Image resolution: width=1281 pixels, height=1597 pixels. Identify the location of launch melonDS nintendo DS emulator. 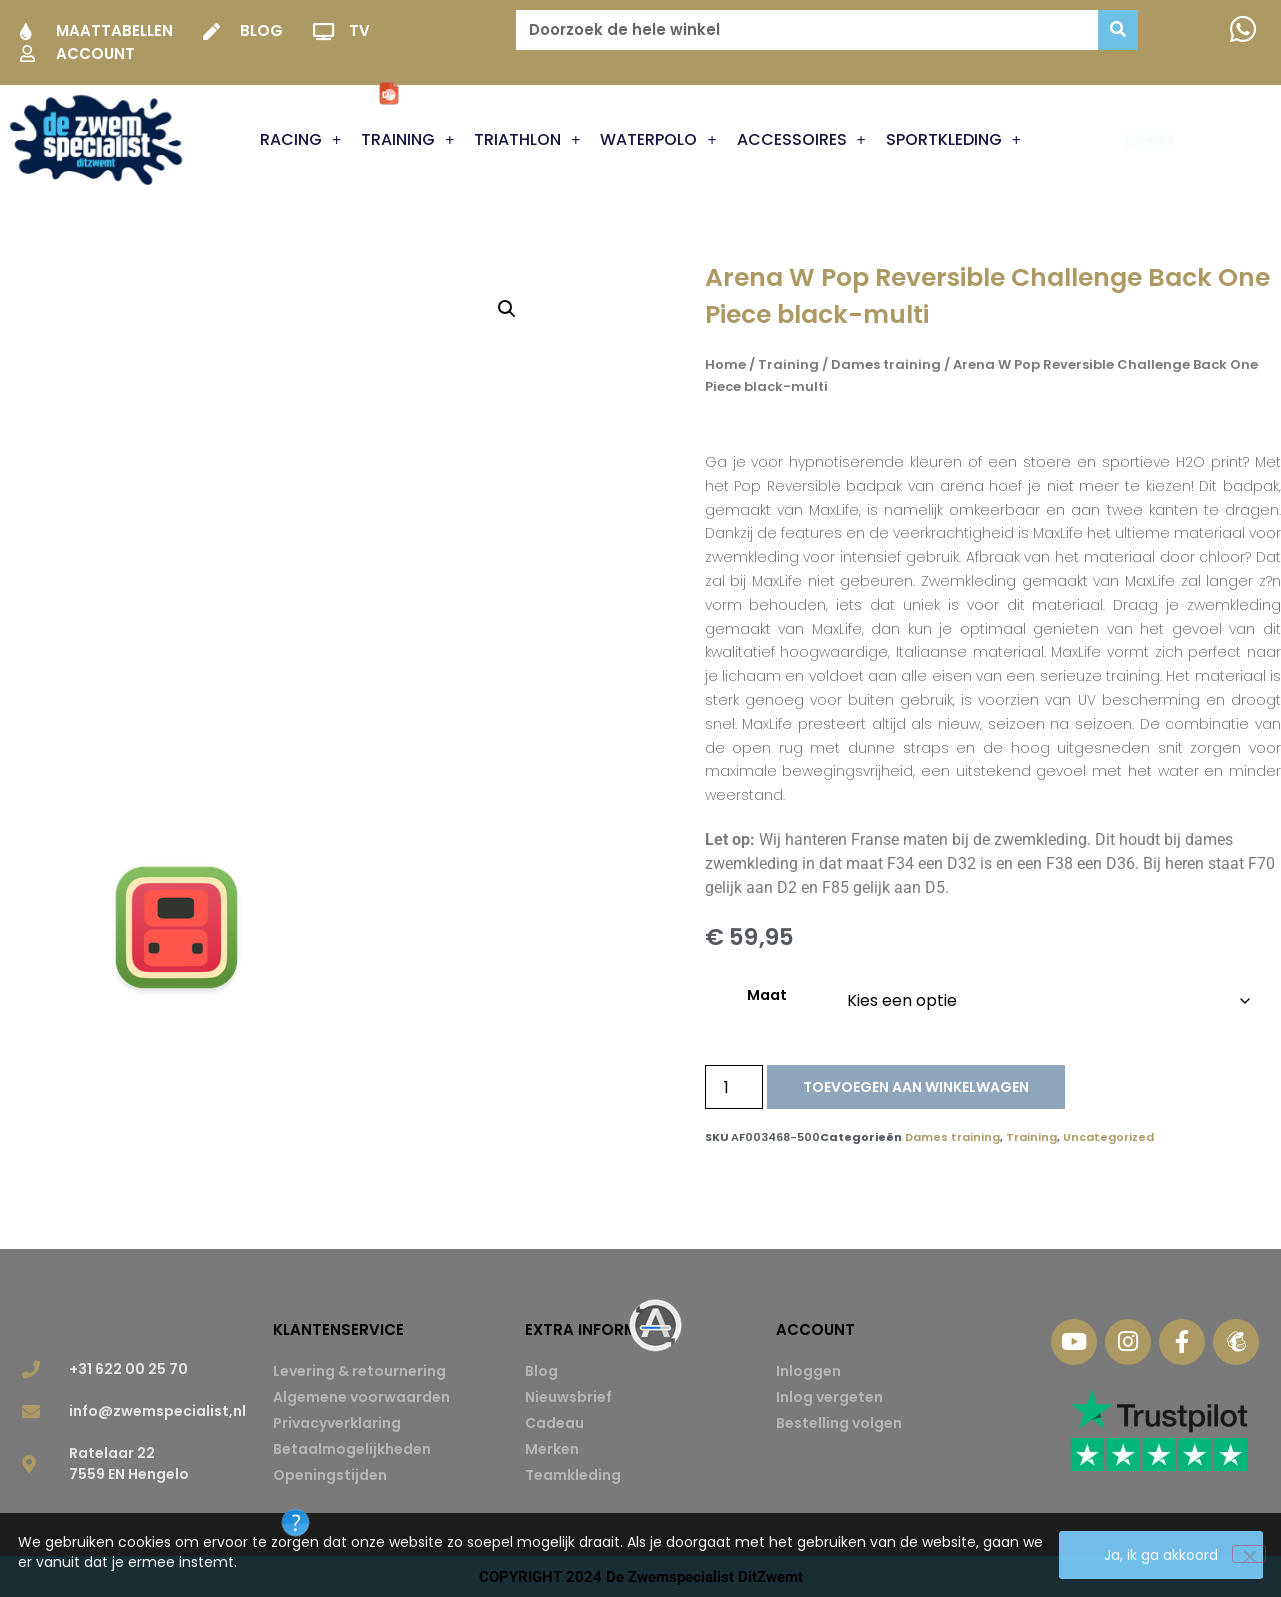
(176, 927).